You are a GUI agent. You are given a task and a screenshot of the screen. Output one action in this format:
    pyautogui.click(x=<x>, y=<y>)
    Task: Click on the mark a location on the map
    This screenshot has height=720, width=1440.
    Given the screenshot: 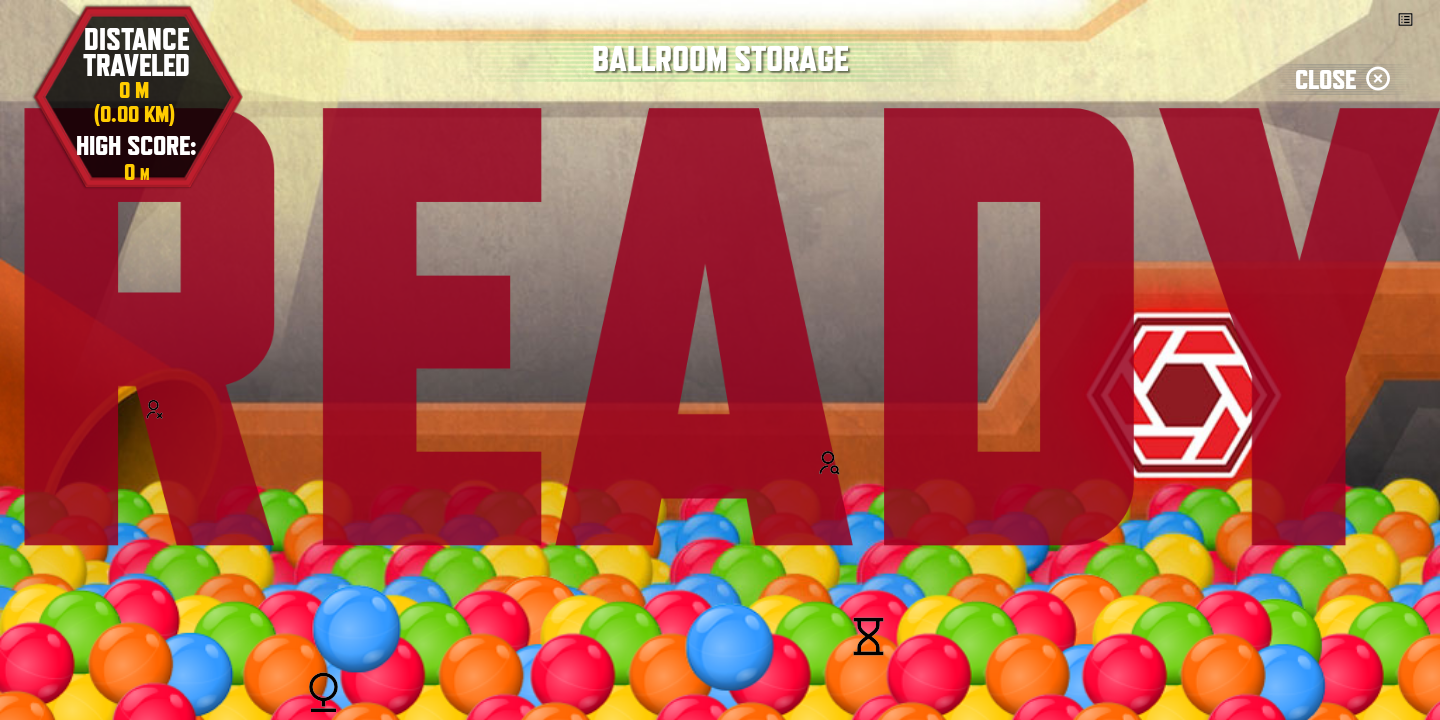 What is the action you would take?
    pyautogui.click(x=323, y=690)
    